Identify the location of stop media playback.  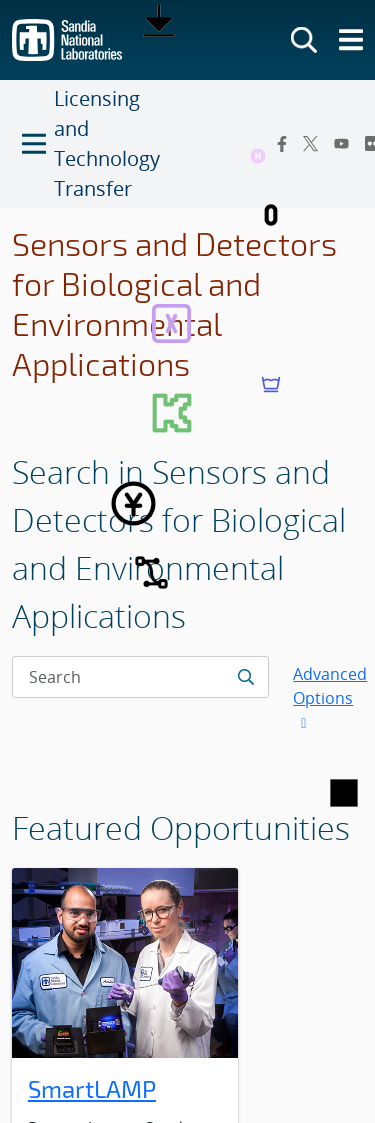
(344, 793).